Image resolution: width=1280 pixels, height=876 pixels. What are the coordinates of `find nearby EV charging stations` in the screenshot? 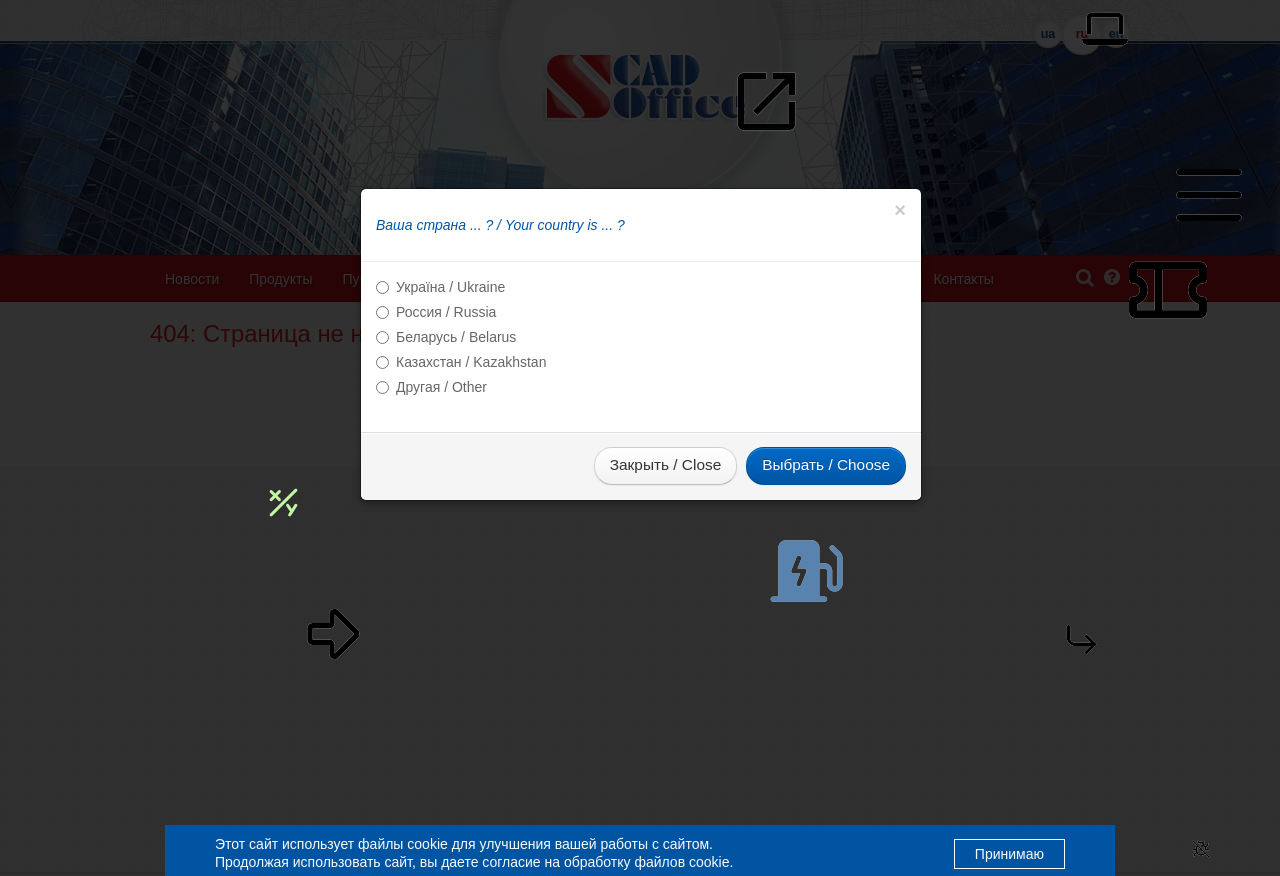 It's located at (804, 571).